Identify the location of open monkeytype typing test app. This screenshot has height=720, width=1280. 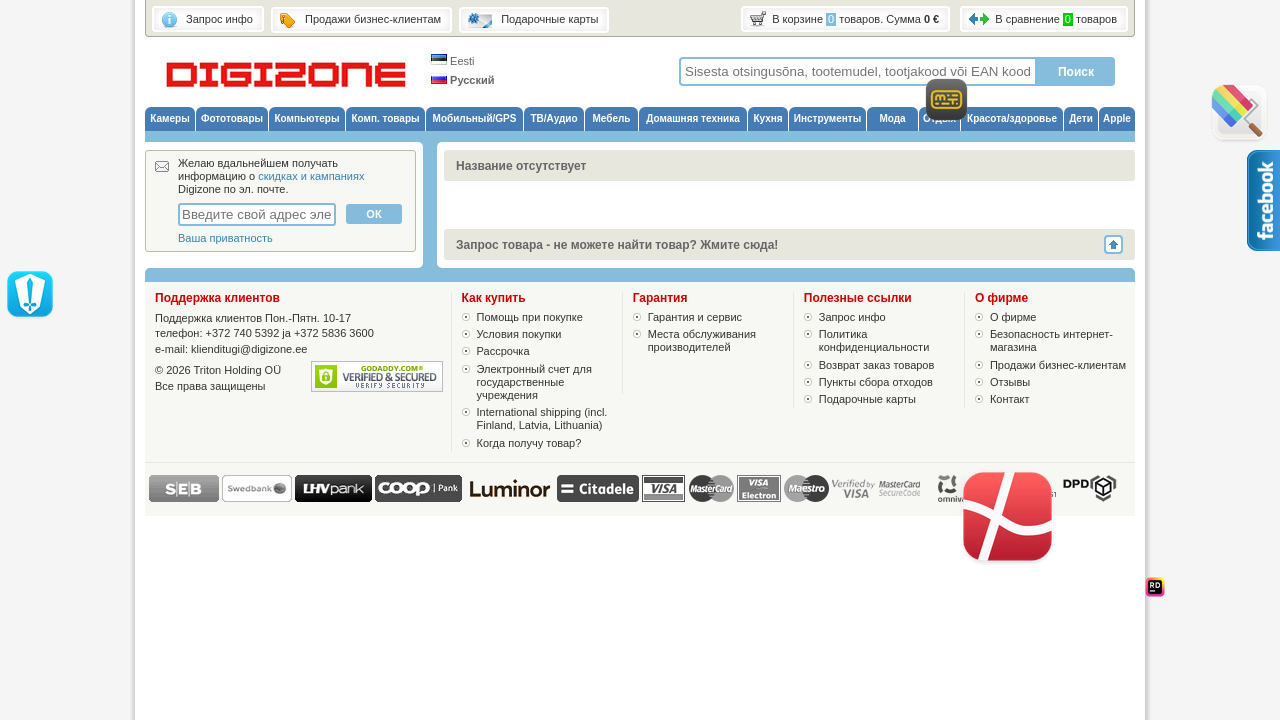
(946, 99).